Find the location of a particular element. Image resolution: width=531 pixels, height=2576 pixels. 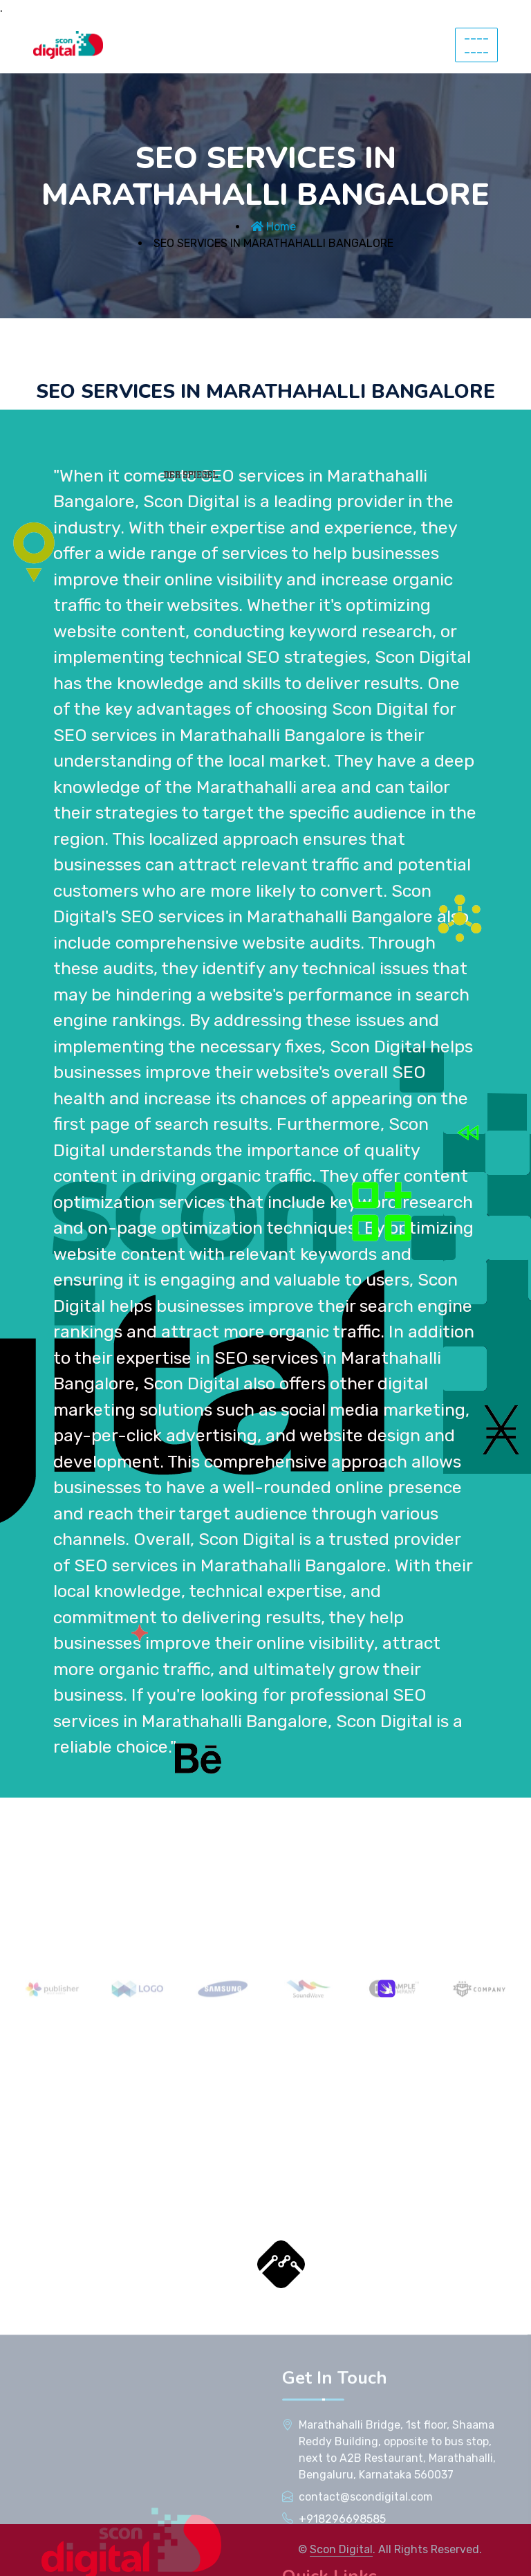

mongoose.ws logo is located at coordinates (281, 2264).